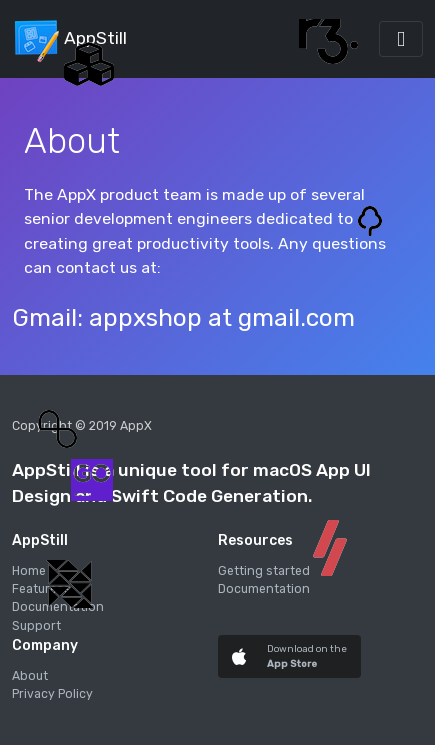 The width and height of the screenshot is (435, 745). I want to click on open Winamp media player, so click(330, 548).